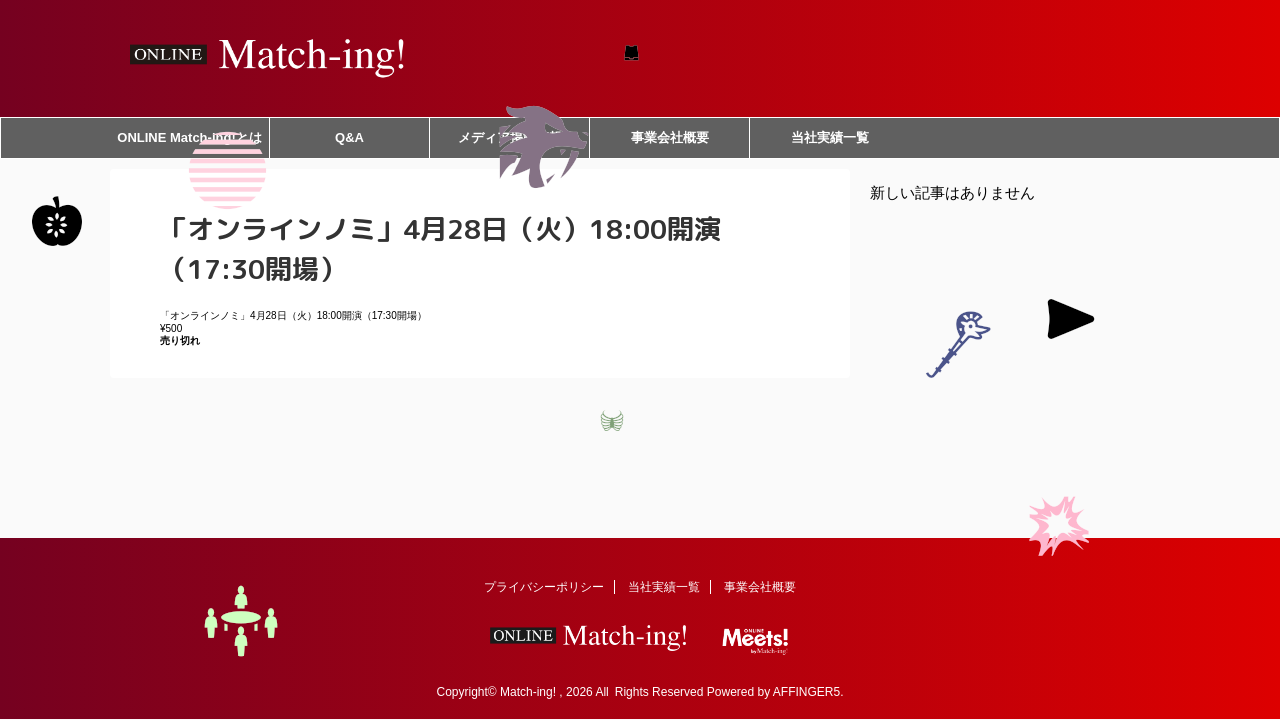 The width and height of the screenshot is (1280, 720). Describe the element at coordinates (544, 147) in the screenshot. I see `select saber-toothed cat character or avatar` at that location.